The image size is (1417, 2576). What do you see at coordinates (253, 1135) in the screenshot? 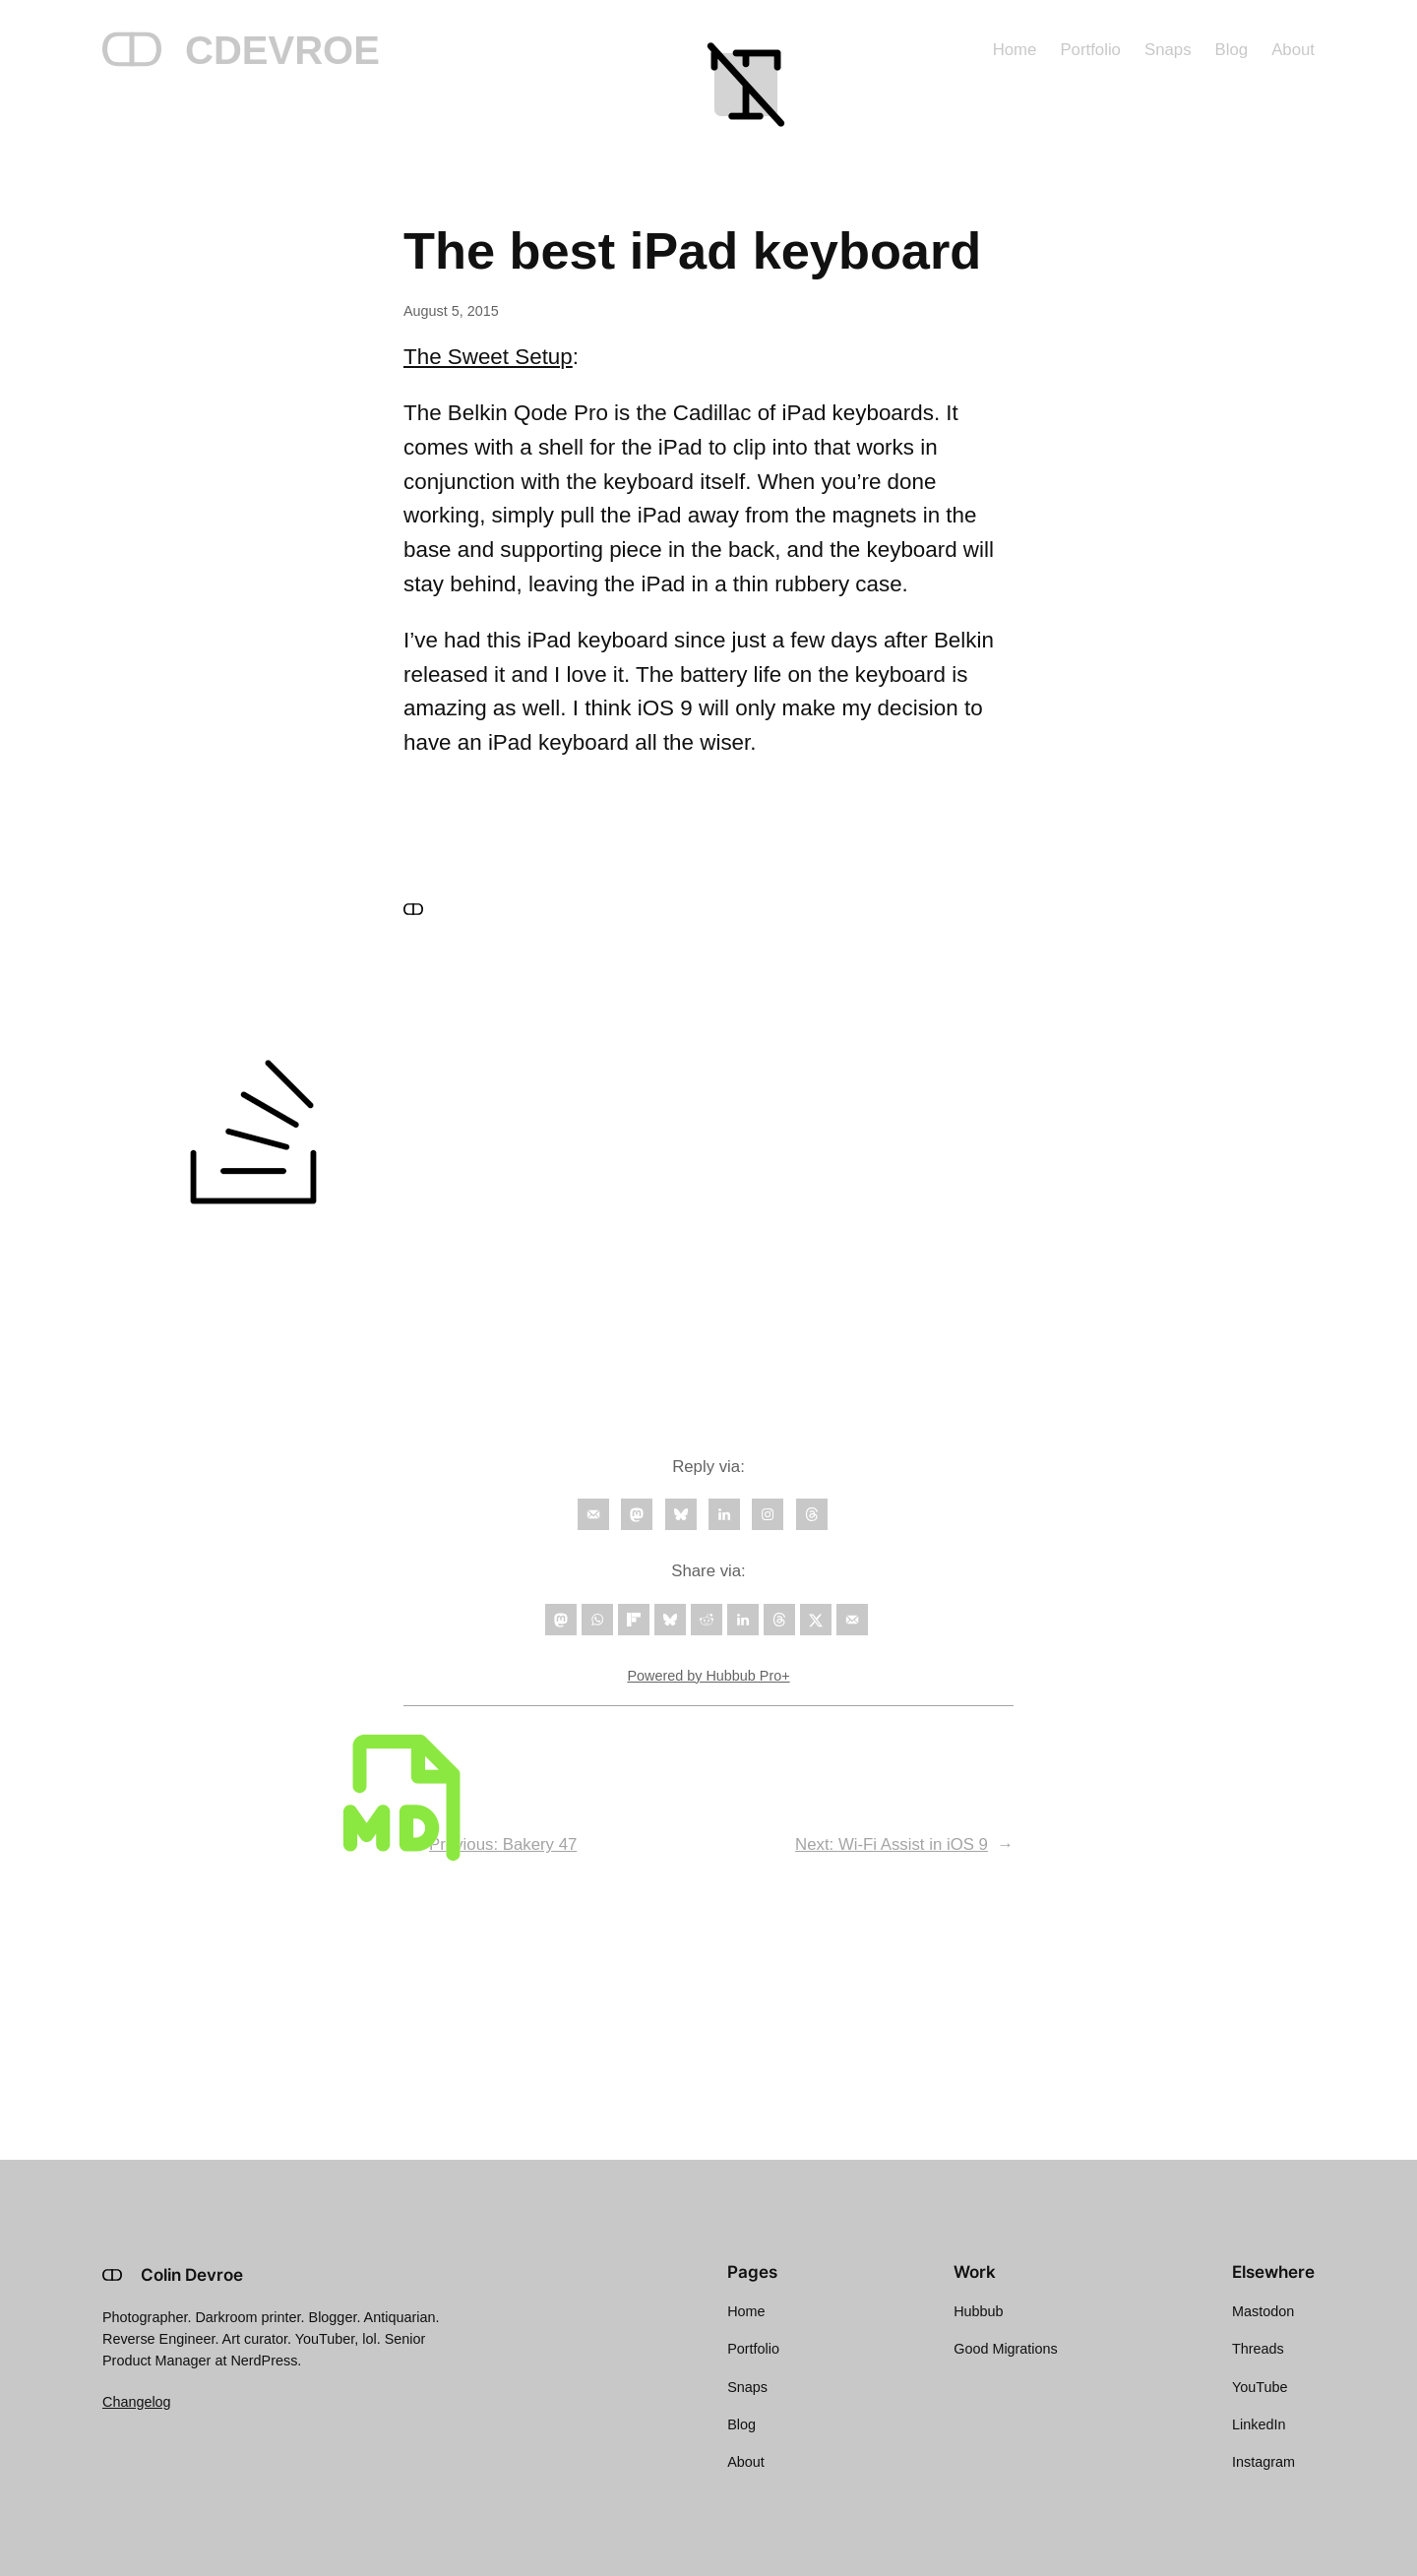
I see `visit stack overflow for developer help` at bounding box center [253, 1135].